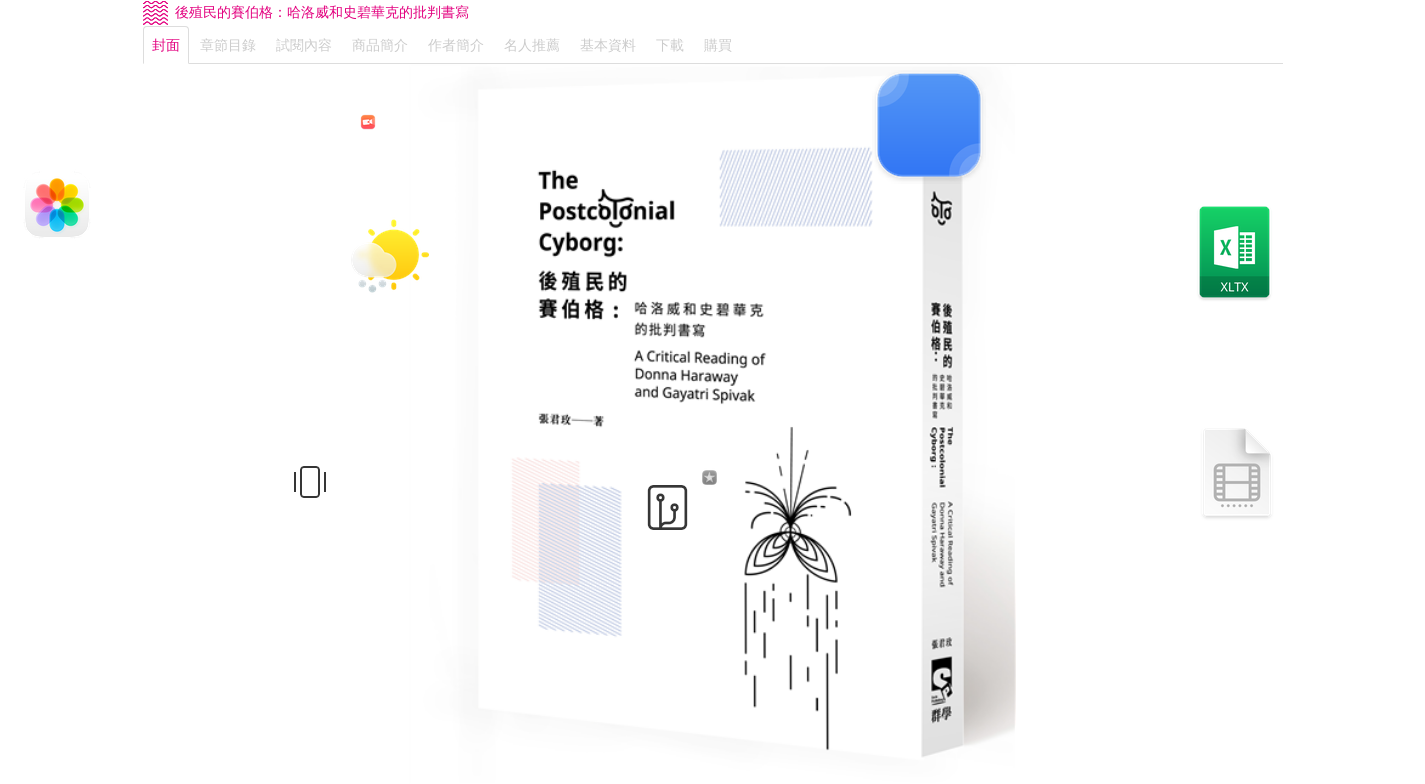 The width and height of the screenshot is (1425, 784). Describe the element at coordinates (57, 205) in the screenshot. I see `open the Photos app` at that location.